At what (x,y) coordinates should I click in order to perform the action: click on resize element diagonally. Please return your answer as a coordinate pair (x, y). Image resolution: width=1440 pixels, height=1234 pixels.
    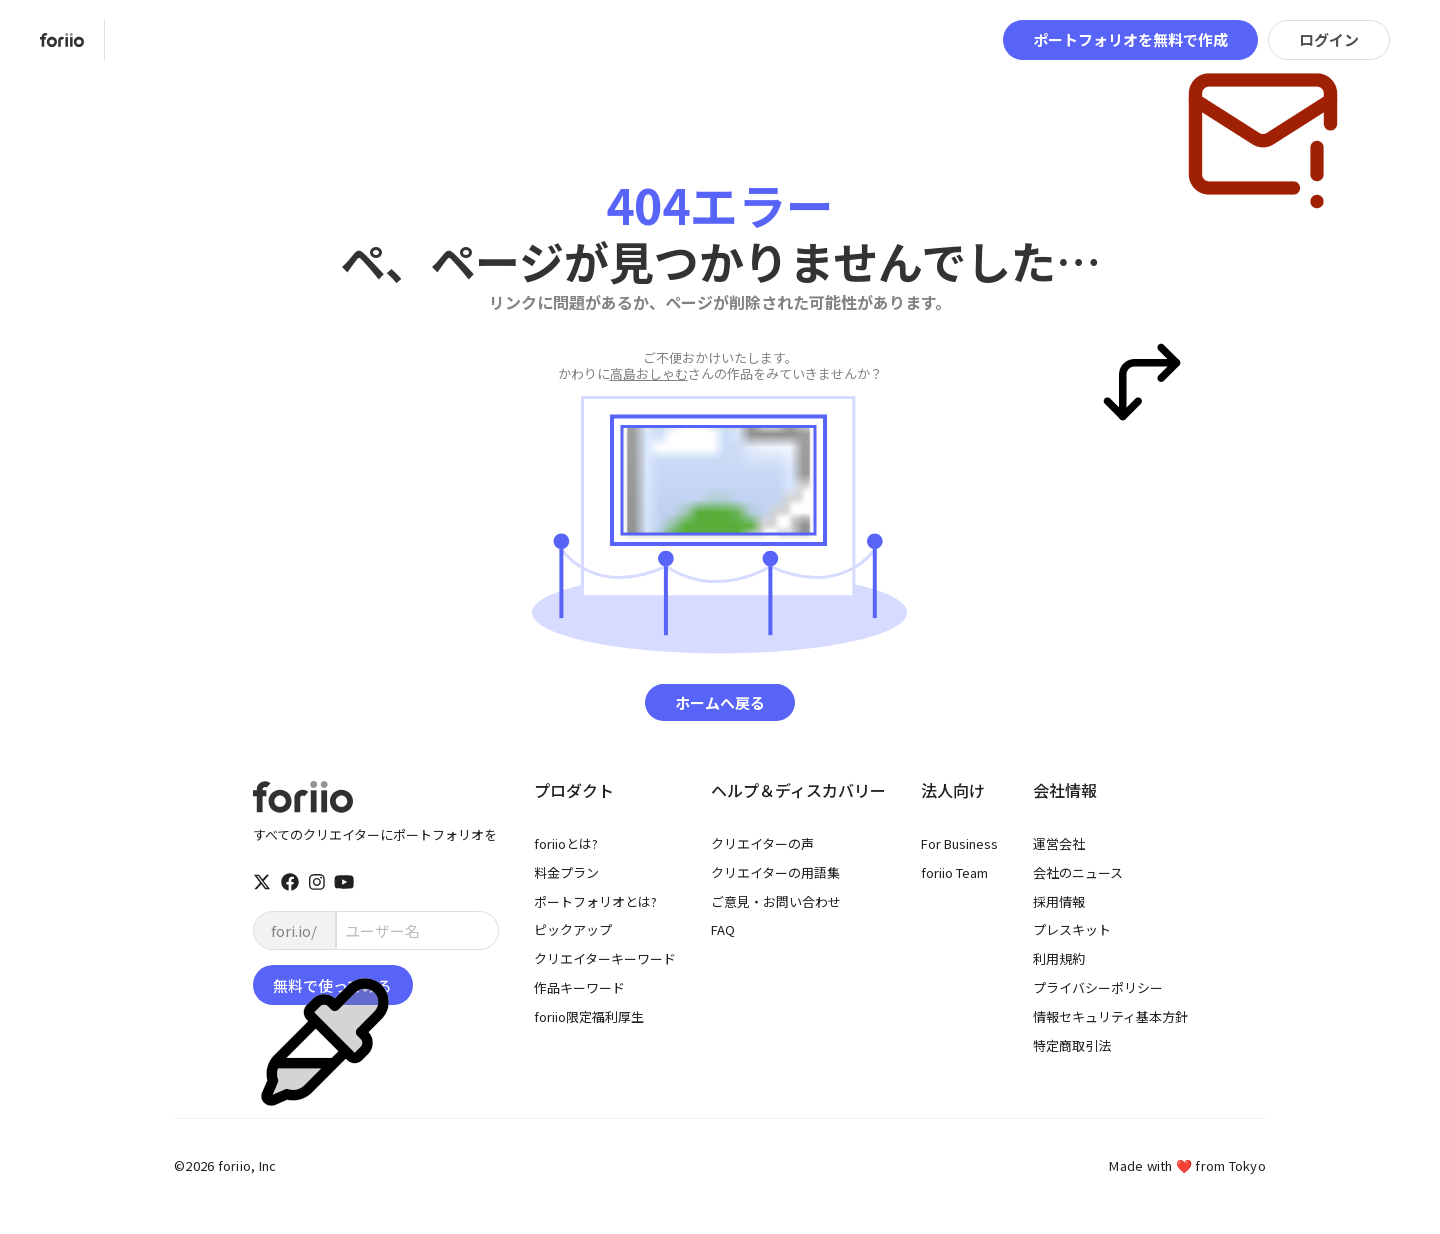
    Looking at the image, I should click on (1142, 382).